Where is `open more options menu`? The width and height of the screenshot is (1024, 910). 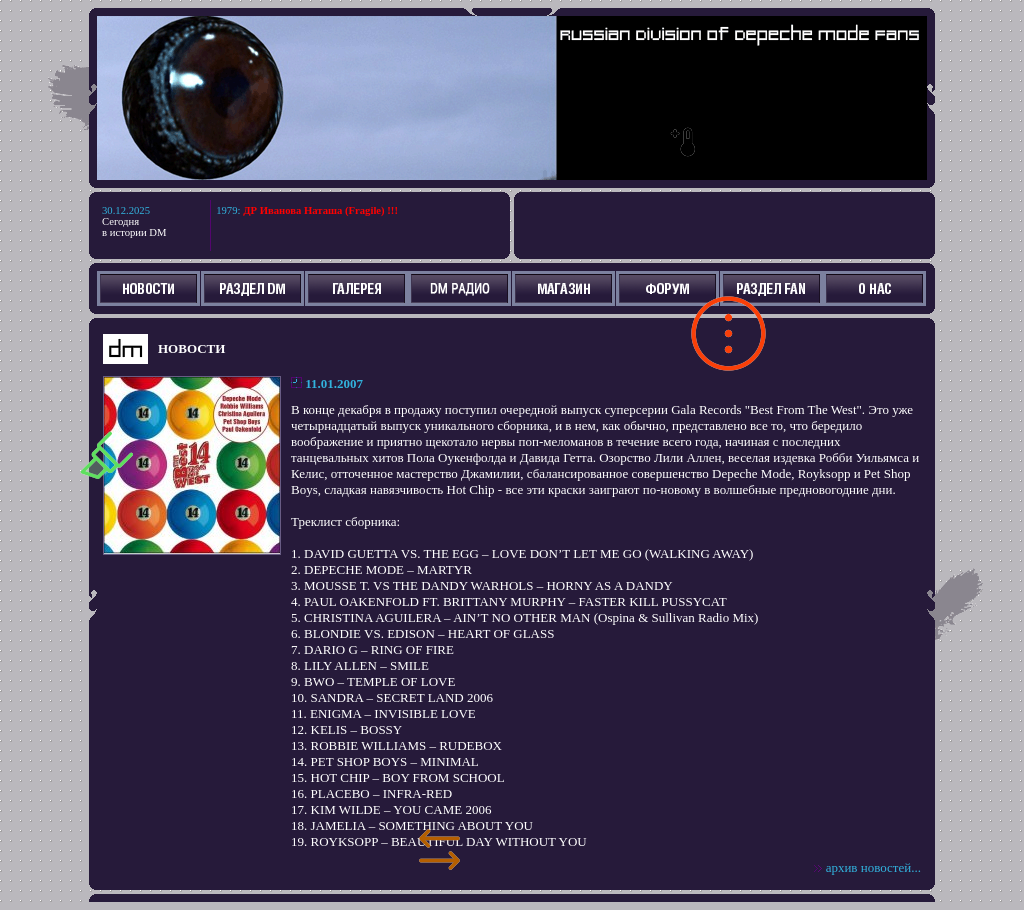 open more options menu is located at coordinates (728, 333).